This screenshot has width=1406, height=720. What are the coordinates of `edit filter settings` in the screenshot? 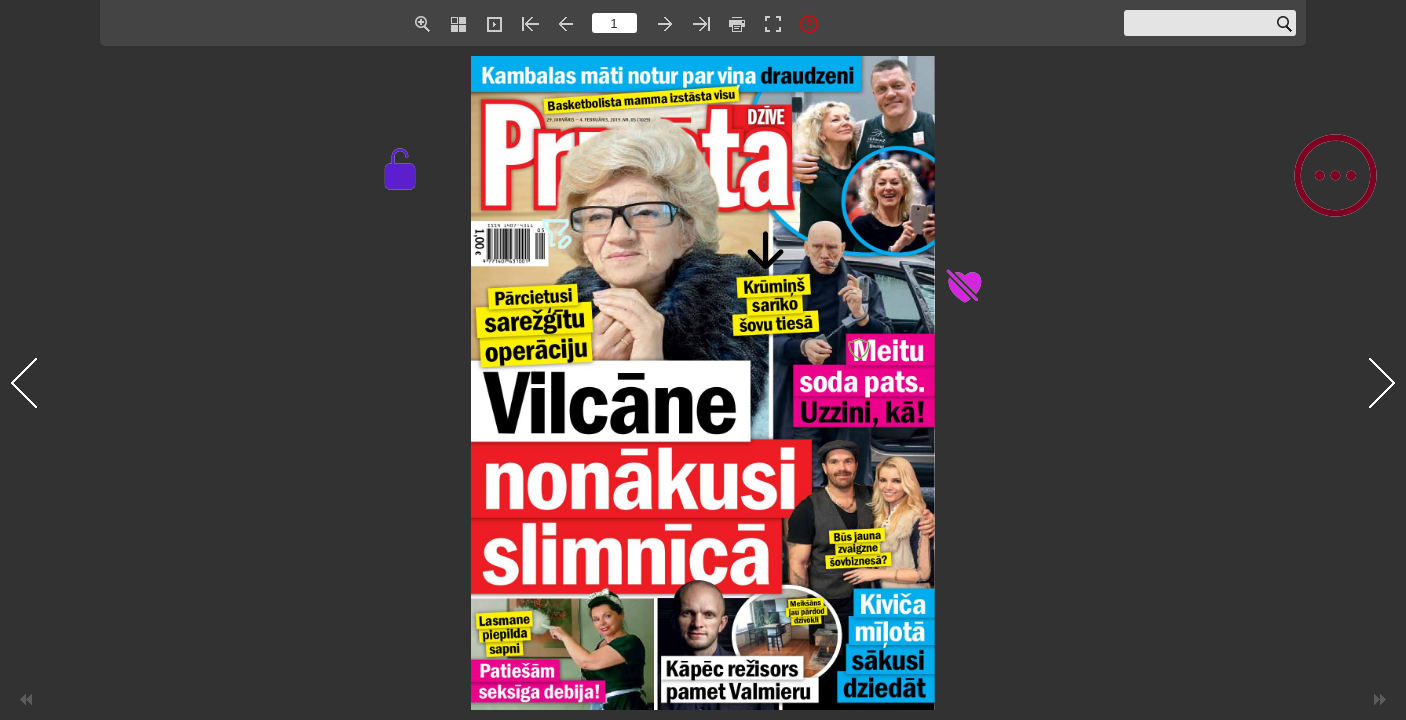 It's located at (555, 232).